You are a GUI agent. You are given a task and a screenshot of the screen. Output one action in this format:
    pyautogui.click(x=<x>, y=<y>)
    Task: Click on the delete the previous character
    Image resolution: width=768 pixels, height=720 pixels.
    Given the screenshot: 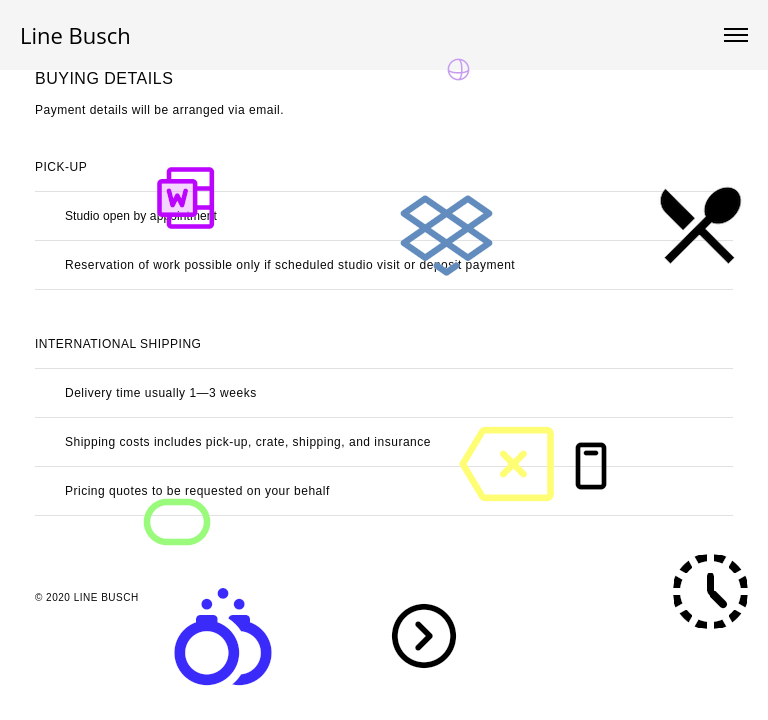 What is the action you would take?
    pyautogui.click(x=510, y=464)
    